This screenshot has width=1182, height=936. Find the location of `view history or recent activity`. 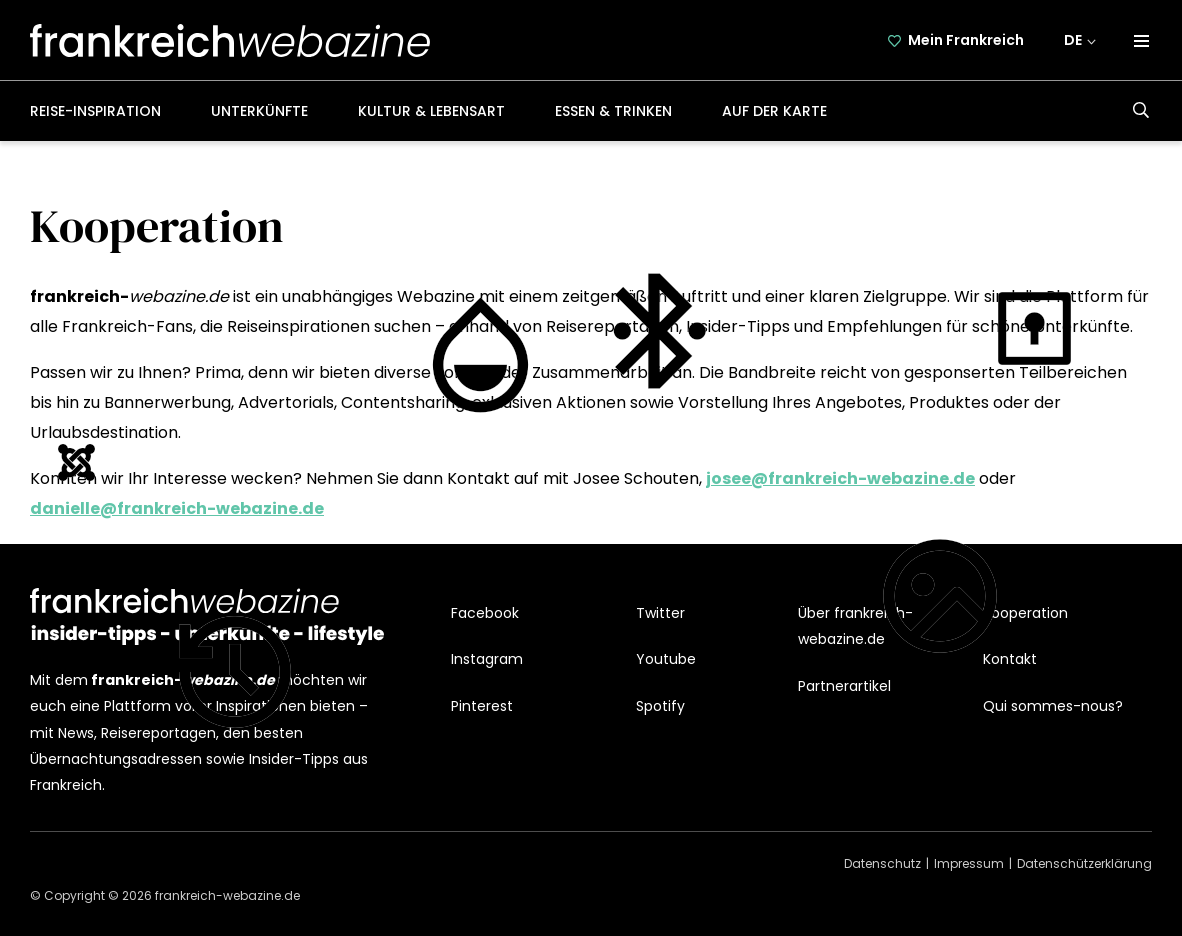

view history or recent activity is located at coordinates (235, 672).